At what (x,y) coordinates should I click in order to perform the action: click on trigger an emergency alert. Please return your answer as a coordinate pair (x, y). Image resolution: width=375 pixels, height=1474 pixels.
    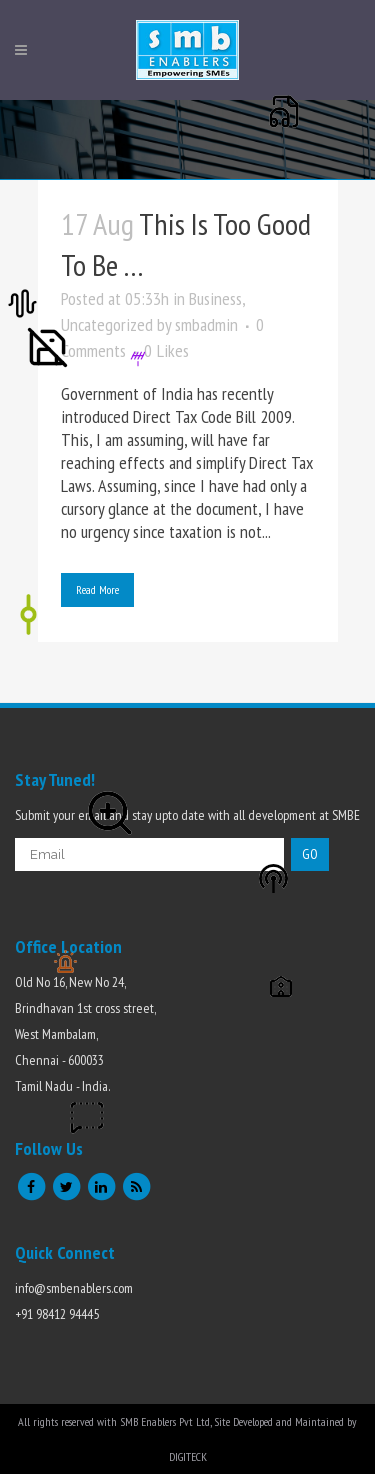
    Looking at the image, I should click on (65, 961).